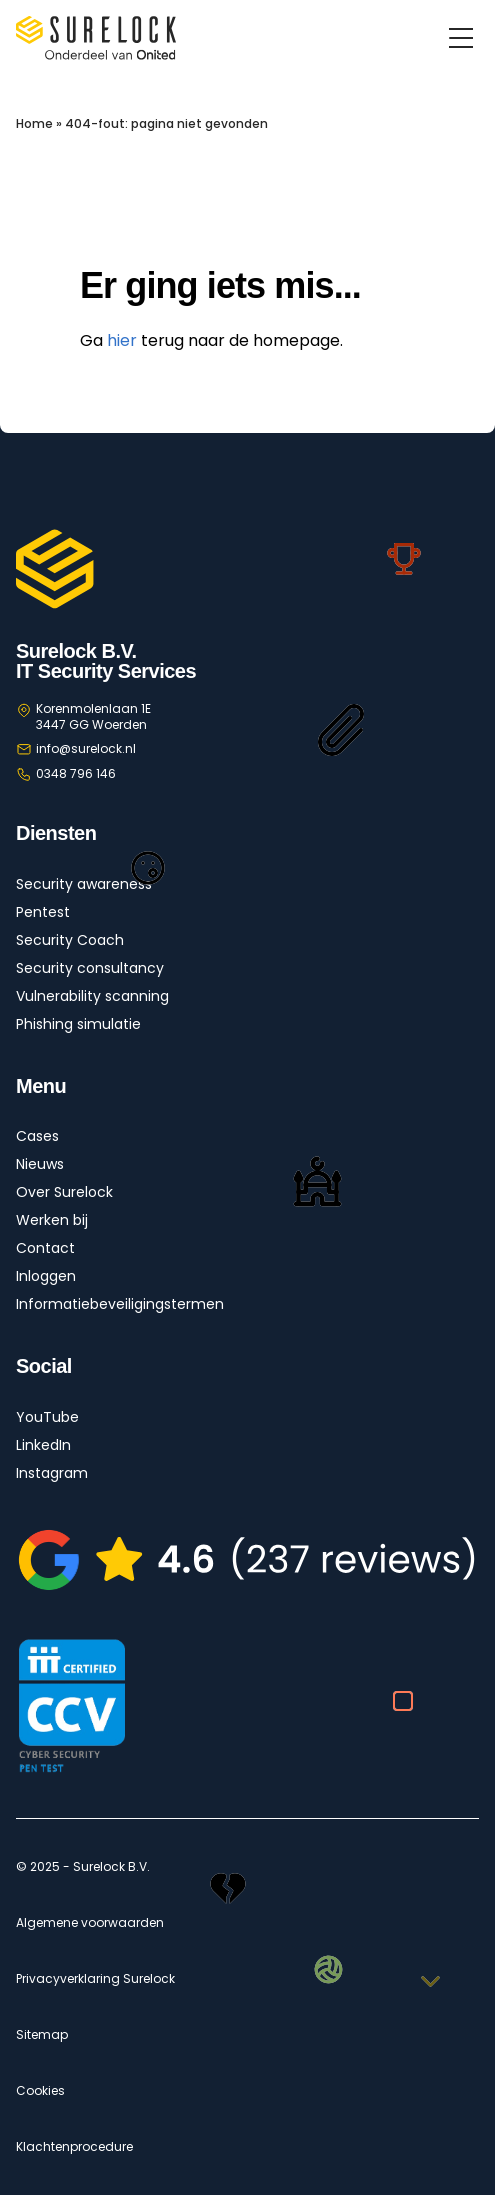 This screenshot has height=2195, width=495. Describe the element at coordinates (228, 1889) in the screenshot. I see `indicates a broken or failed favorite` at that location.